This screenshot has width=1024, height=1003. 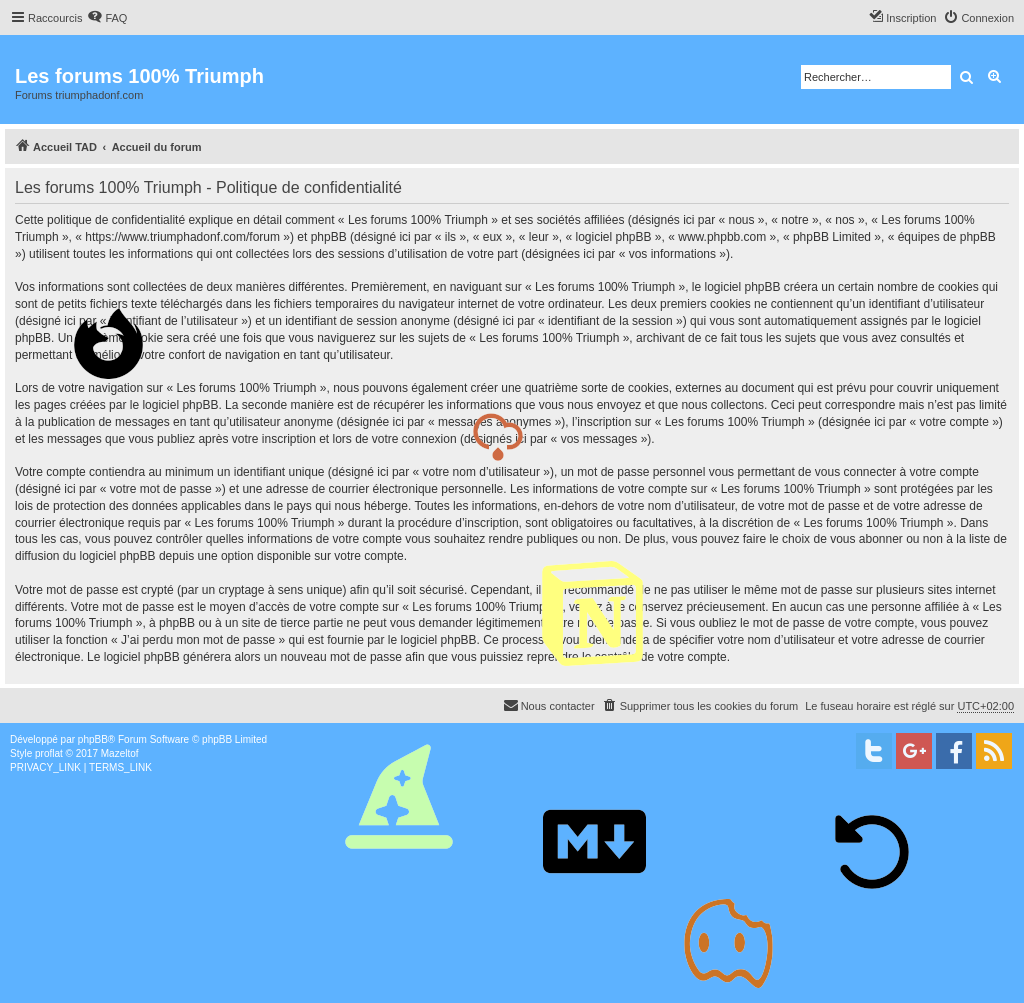 What do you see at coordinates (594, 841) in the screenshot?
I see `format text using markdown` at bounding box center [594, 841].